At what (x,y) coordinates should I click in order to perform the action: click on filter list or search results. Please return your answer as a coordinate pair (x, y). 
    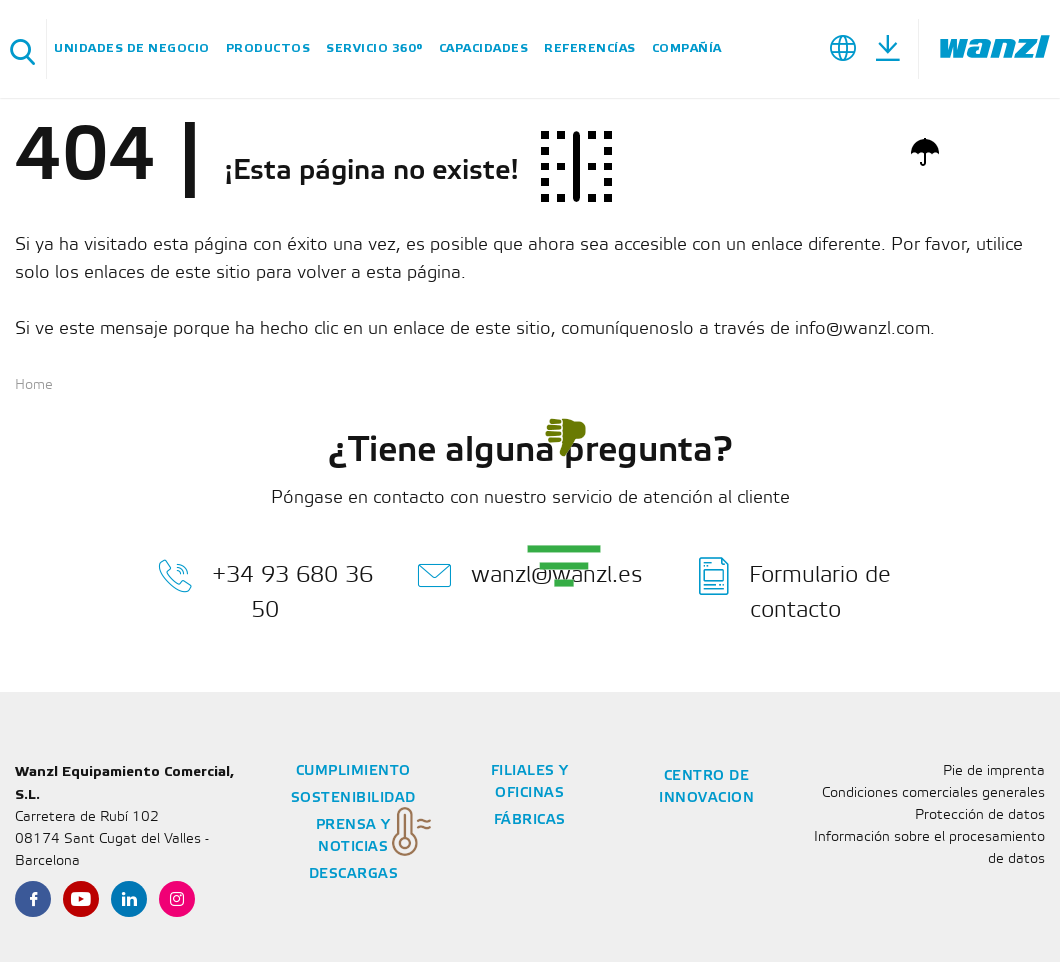
    Looking at the image, I should click on (564, 566).